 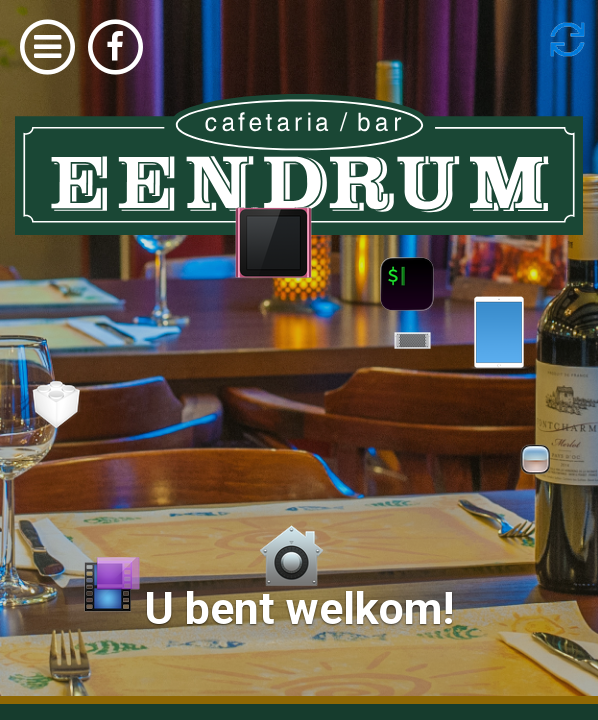 What do you see at coordinates (412, 340) in the screenshot?
I see `indicates a mac pro rackmount server in system preferences` at bounding box center [412, 340].